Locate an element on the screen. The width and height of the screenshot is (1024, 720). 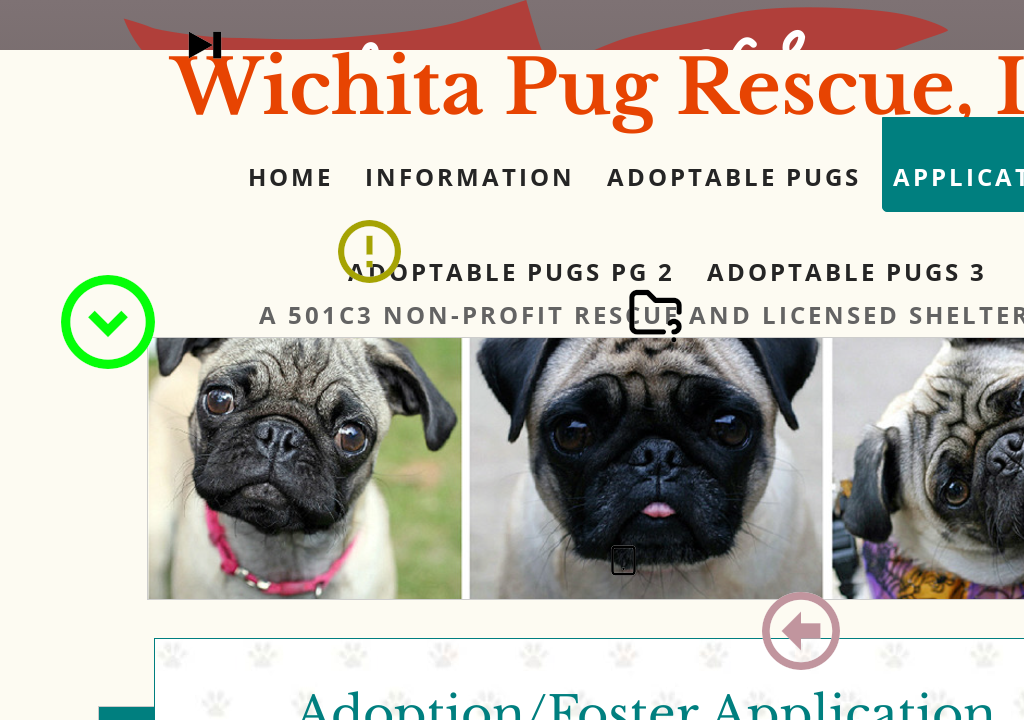
go back to the previous screen is located at coordinates (801, 631).